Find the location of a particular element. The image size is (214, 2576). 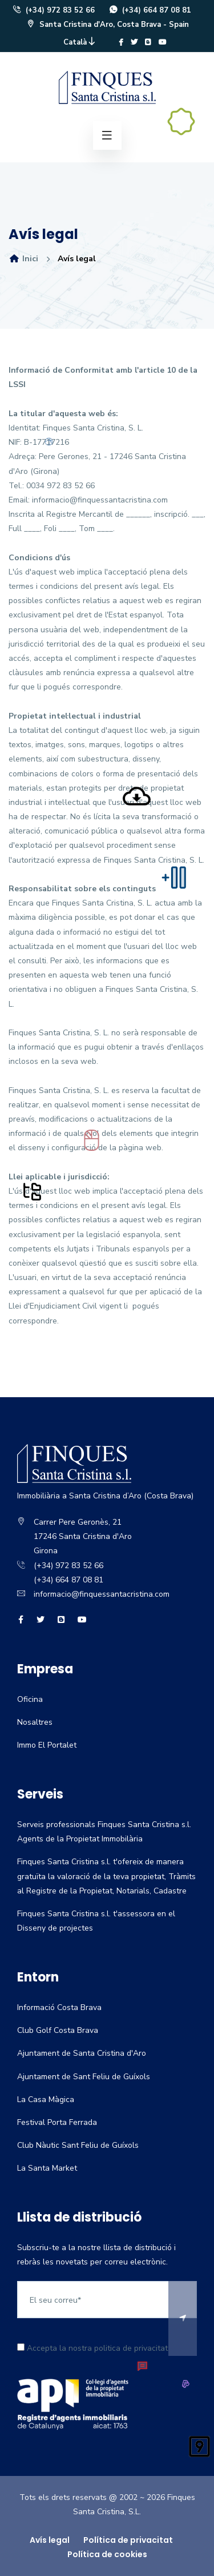

access games or entertainment section is located at coordinates (49, 441).